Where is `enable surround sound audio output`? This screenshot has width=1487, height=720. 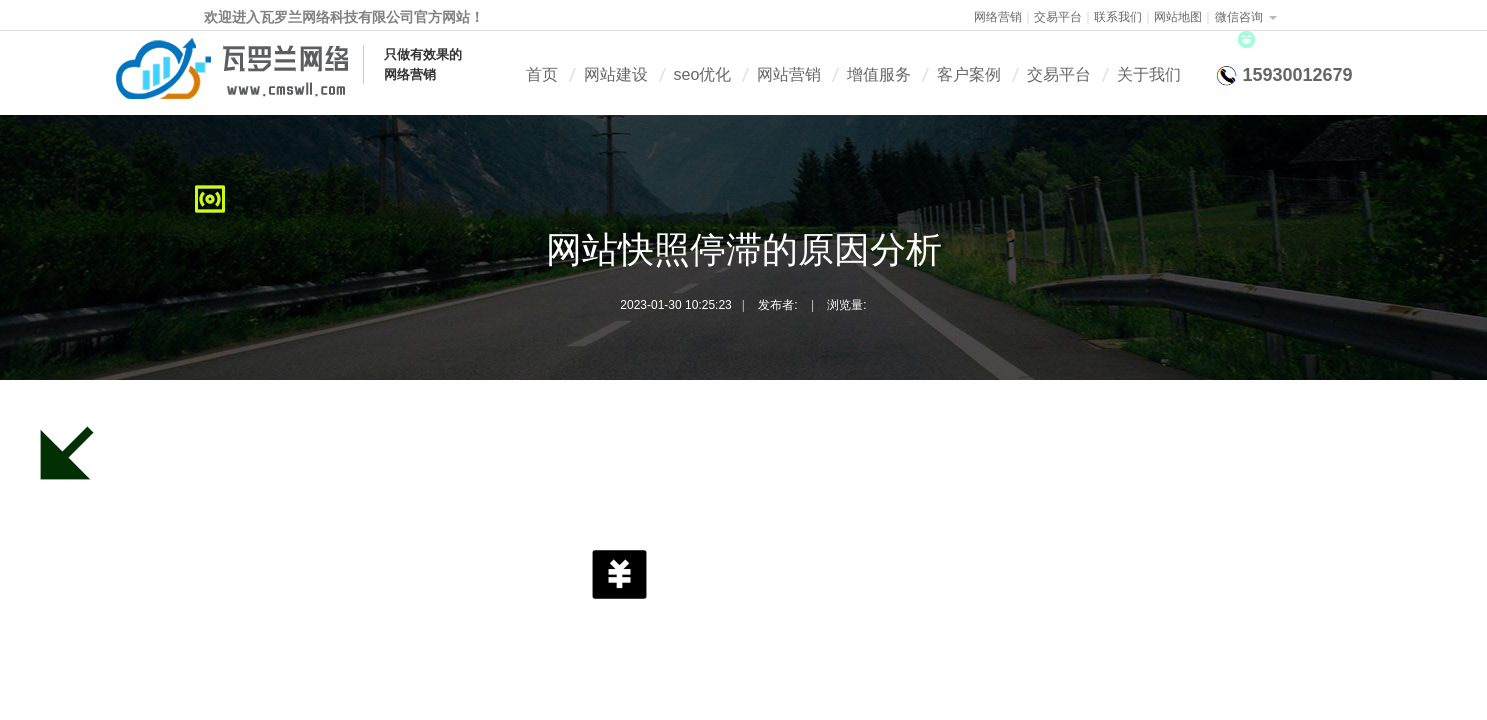
enable surround sound audio output is located at coordinates (210, 199).